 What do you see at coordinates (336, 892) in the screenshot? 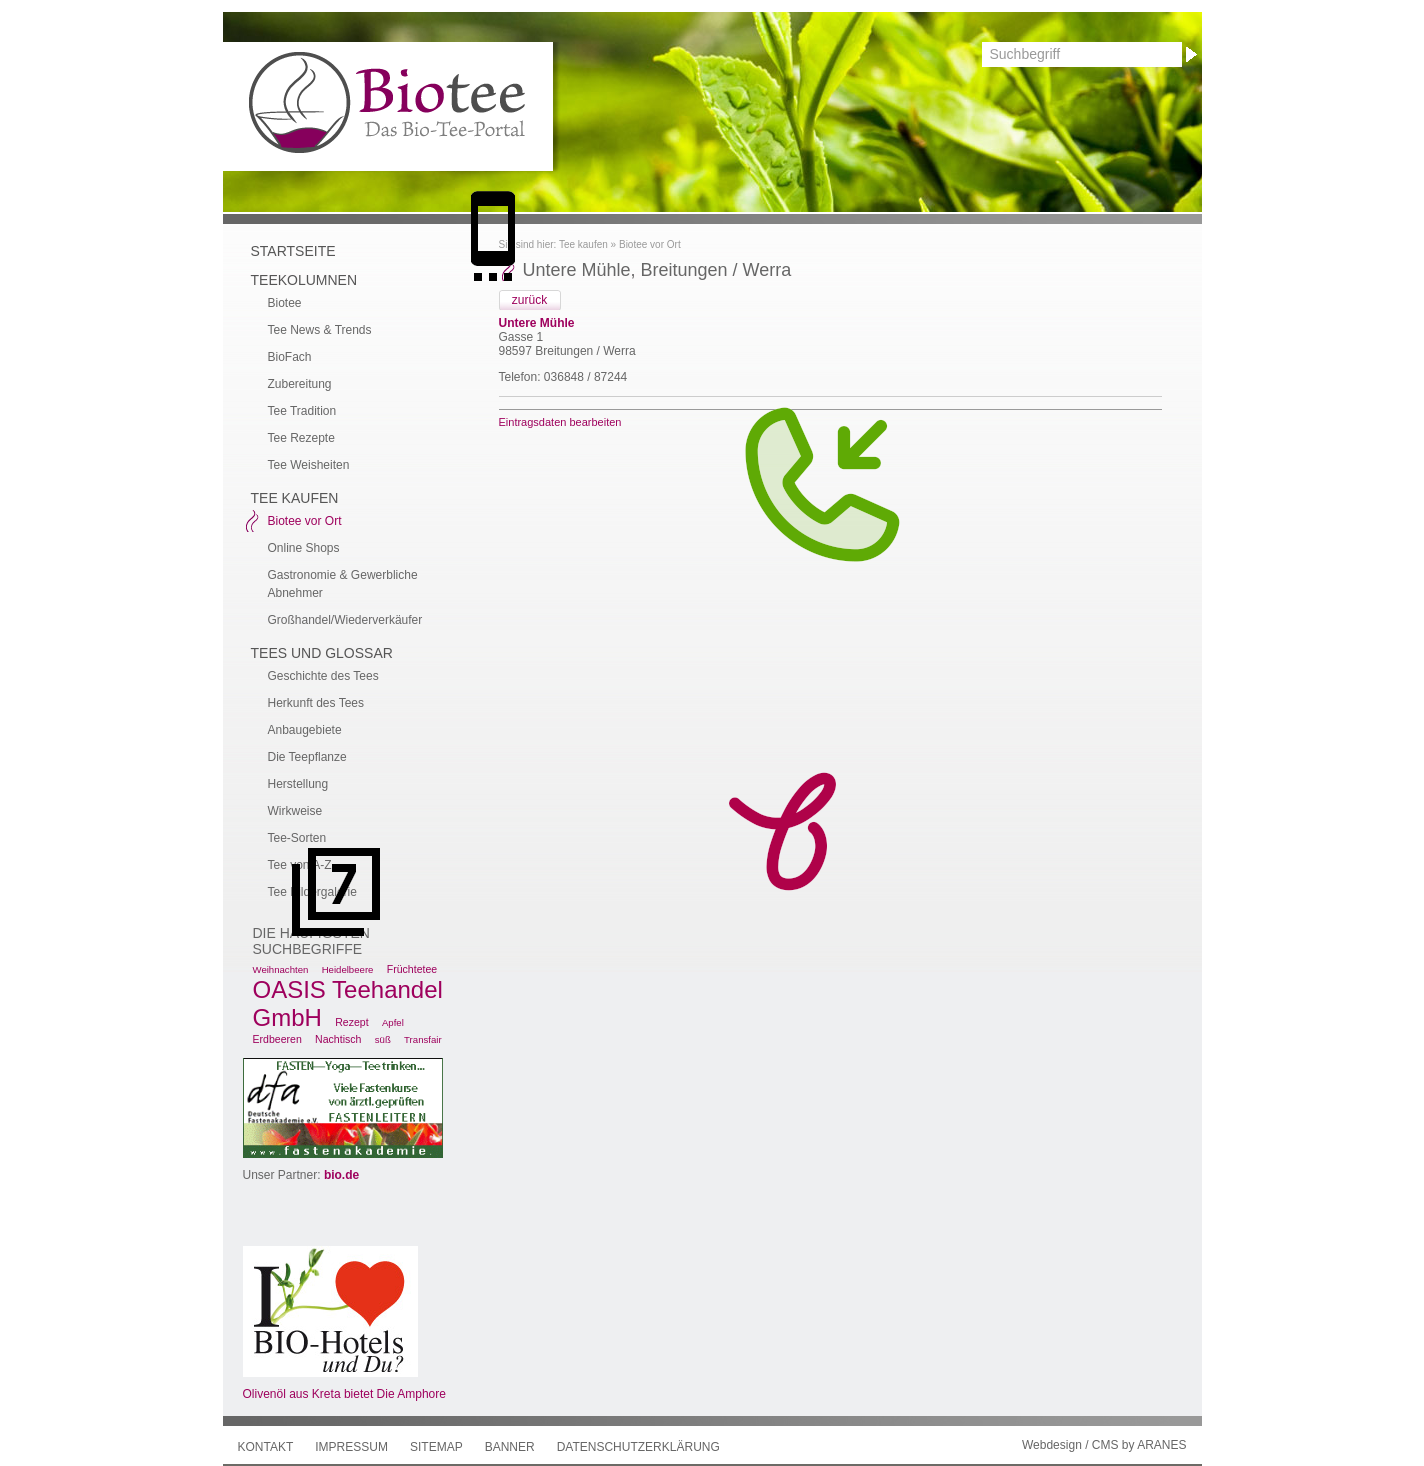
I see `indicates item 7 in a numbered series or filter` at bounding box center [336, 892].